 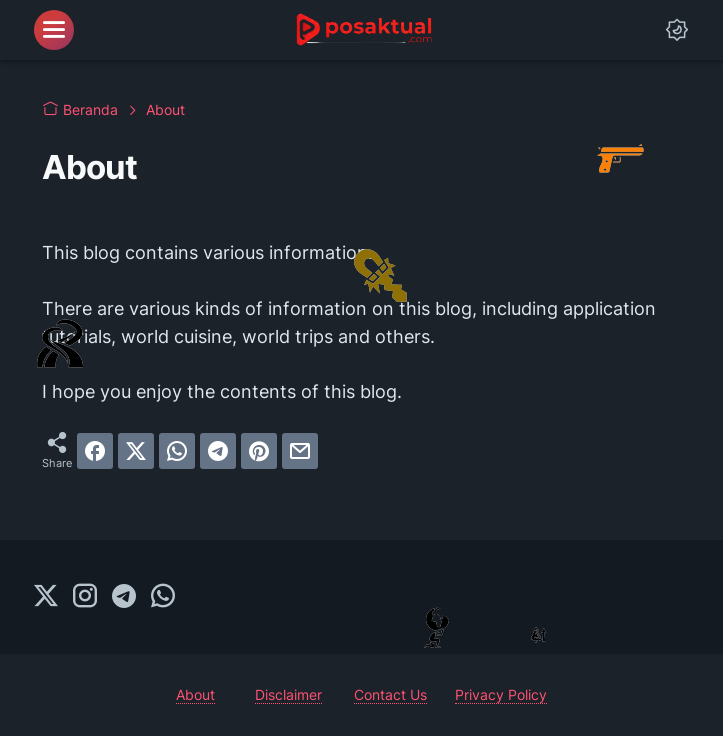 I want to click on indicates a monster or creature encounter, so click(x=60, y=343).